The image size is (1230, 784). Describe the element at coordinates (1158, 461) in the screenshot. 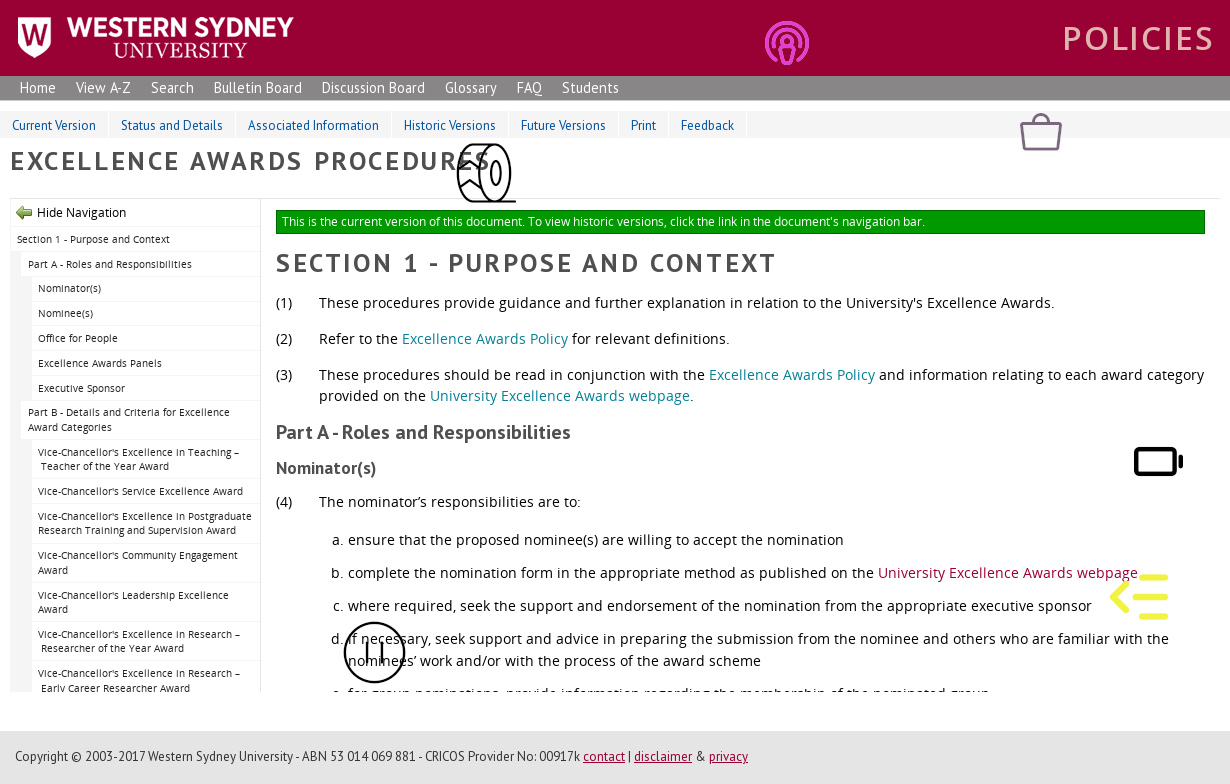

I see `indicates battery is completely drained` at that location.